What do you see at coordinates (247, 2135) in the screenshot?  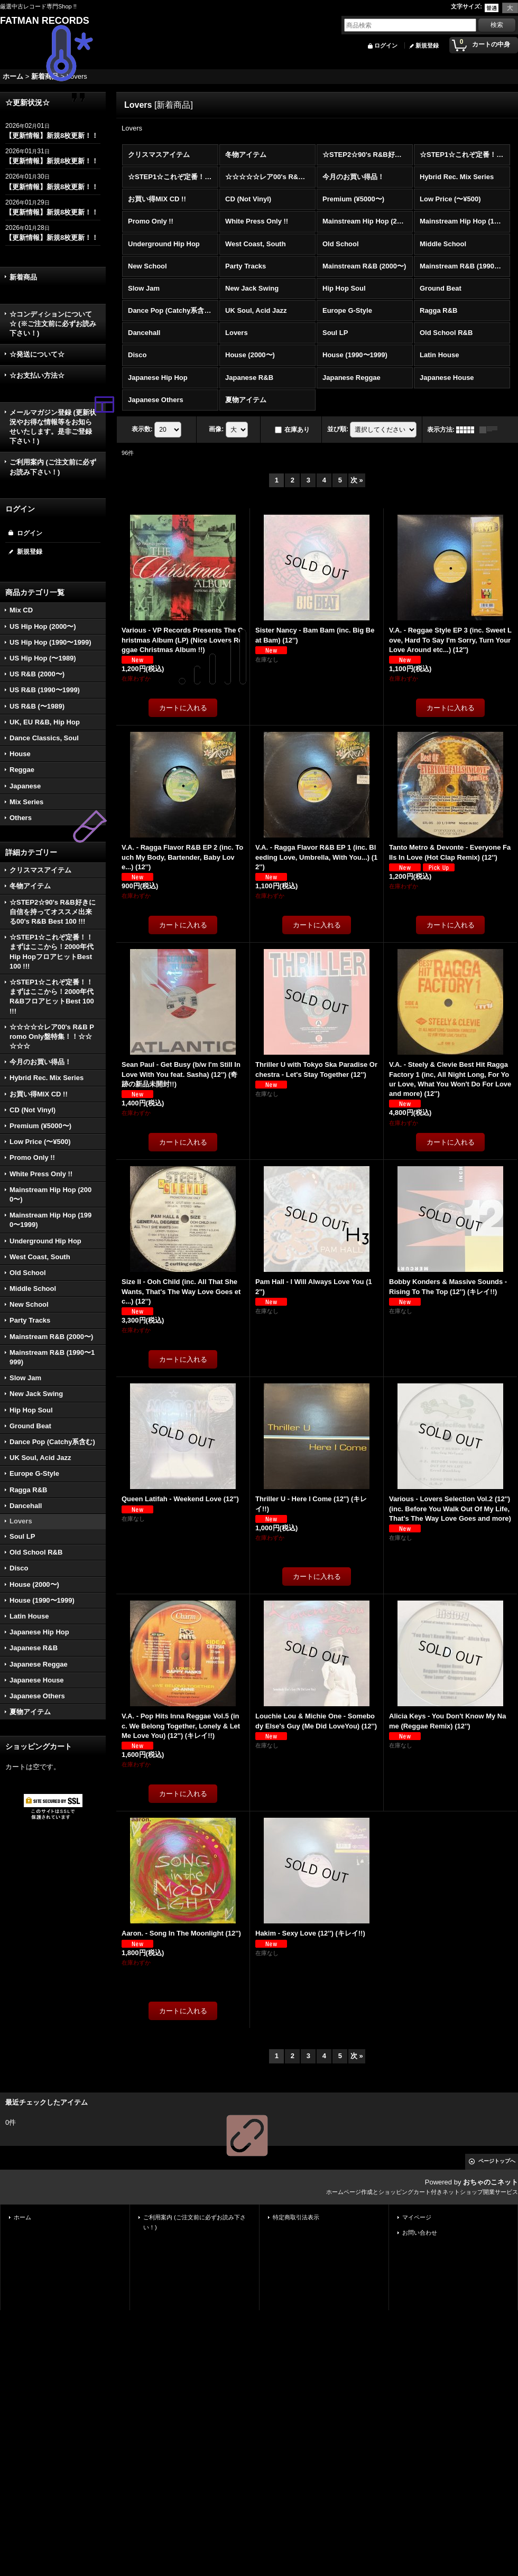 I see `unlink or break a connection` at bounding box center [247, 2135].